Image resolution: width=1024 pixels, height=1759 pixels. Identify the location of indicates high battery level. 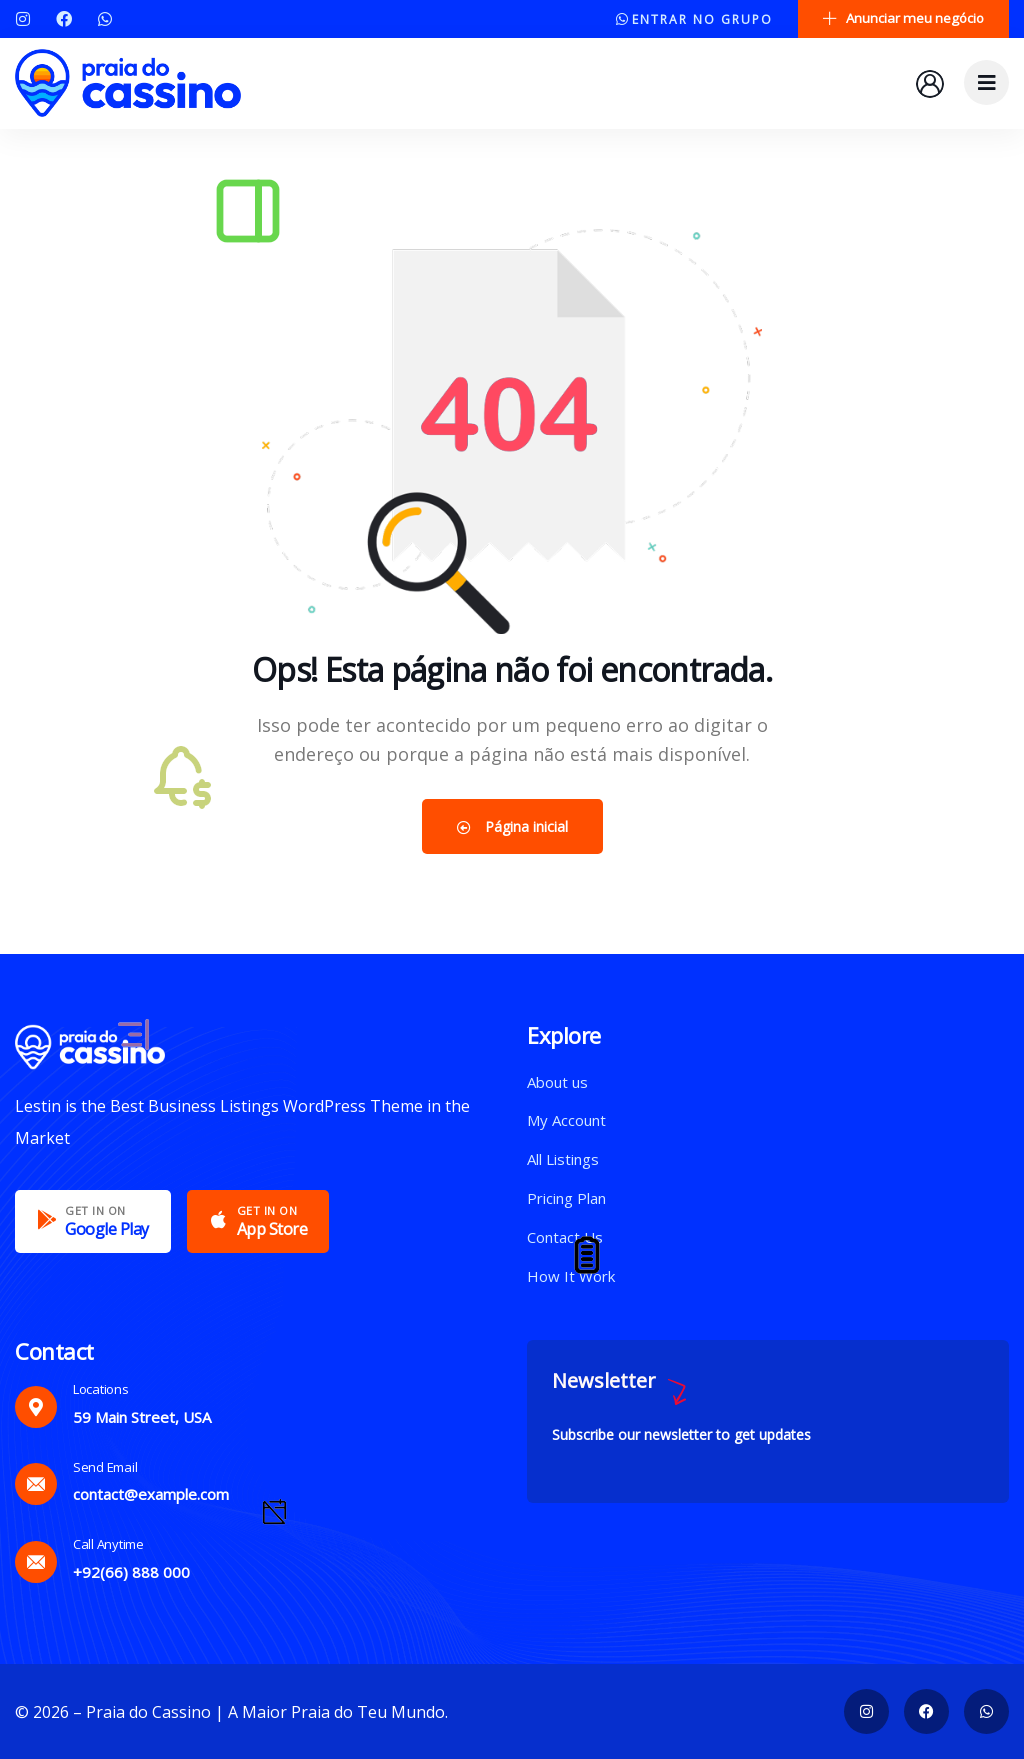
(587, 1255).